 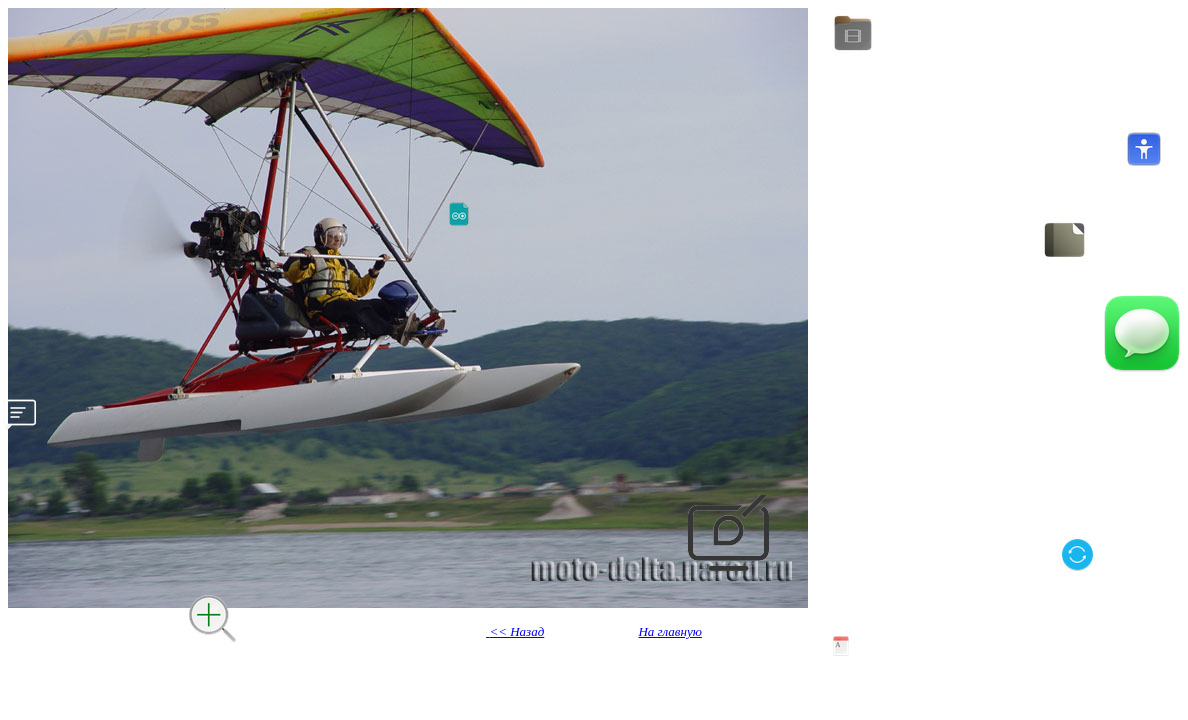 I want to click on share content via messages, so click(x=1142, y=333).